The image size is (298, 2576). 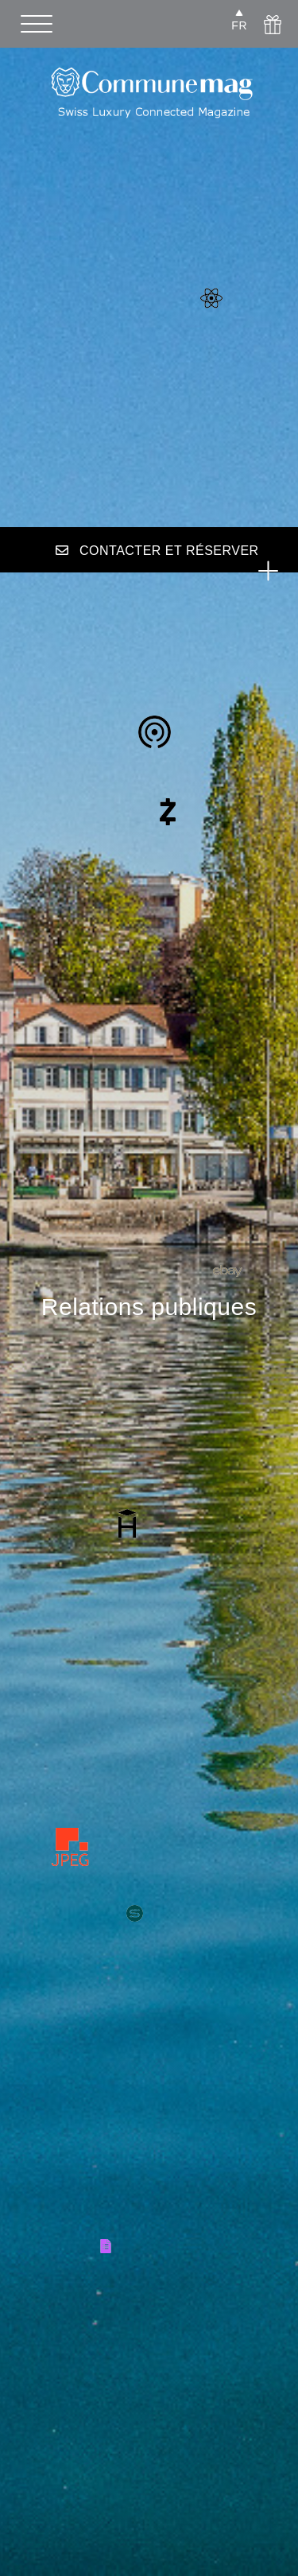 What do you see at coordinates (168, 812) in the screenshot?
I see `send money with zelle` at bounding box center [168, 812].